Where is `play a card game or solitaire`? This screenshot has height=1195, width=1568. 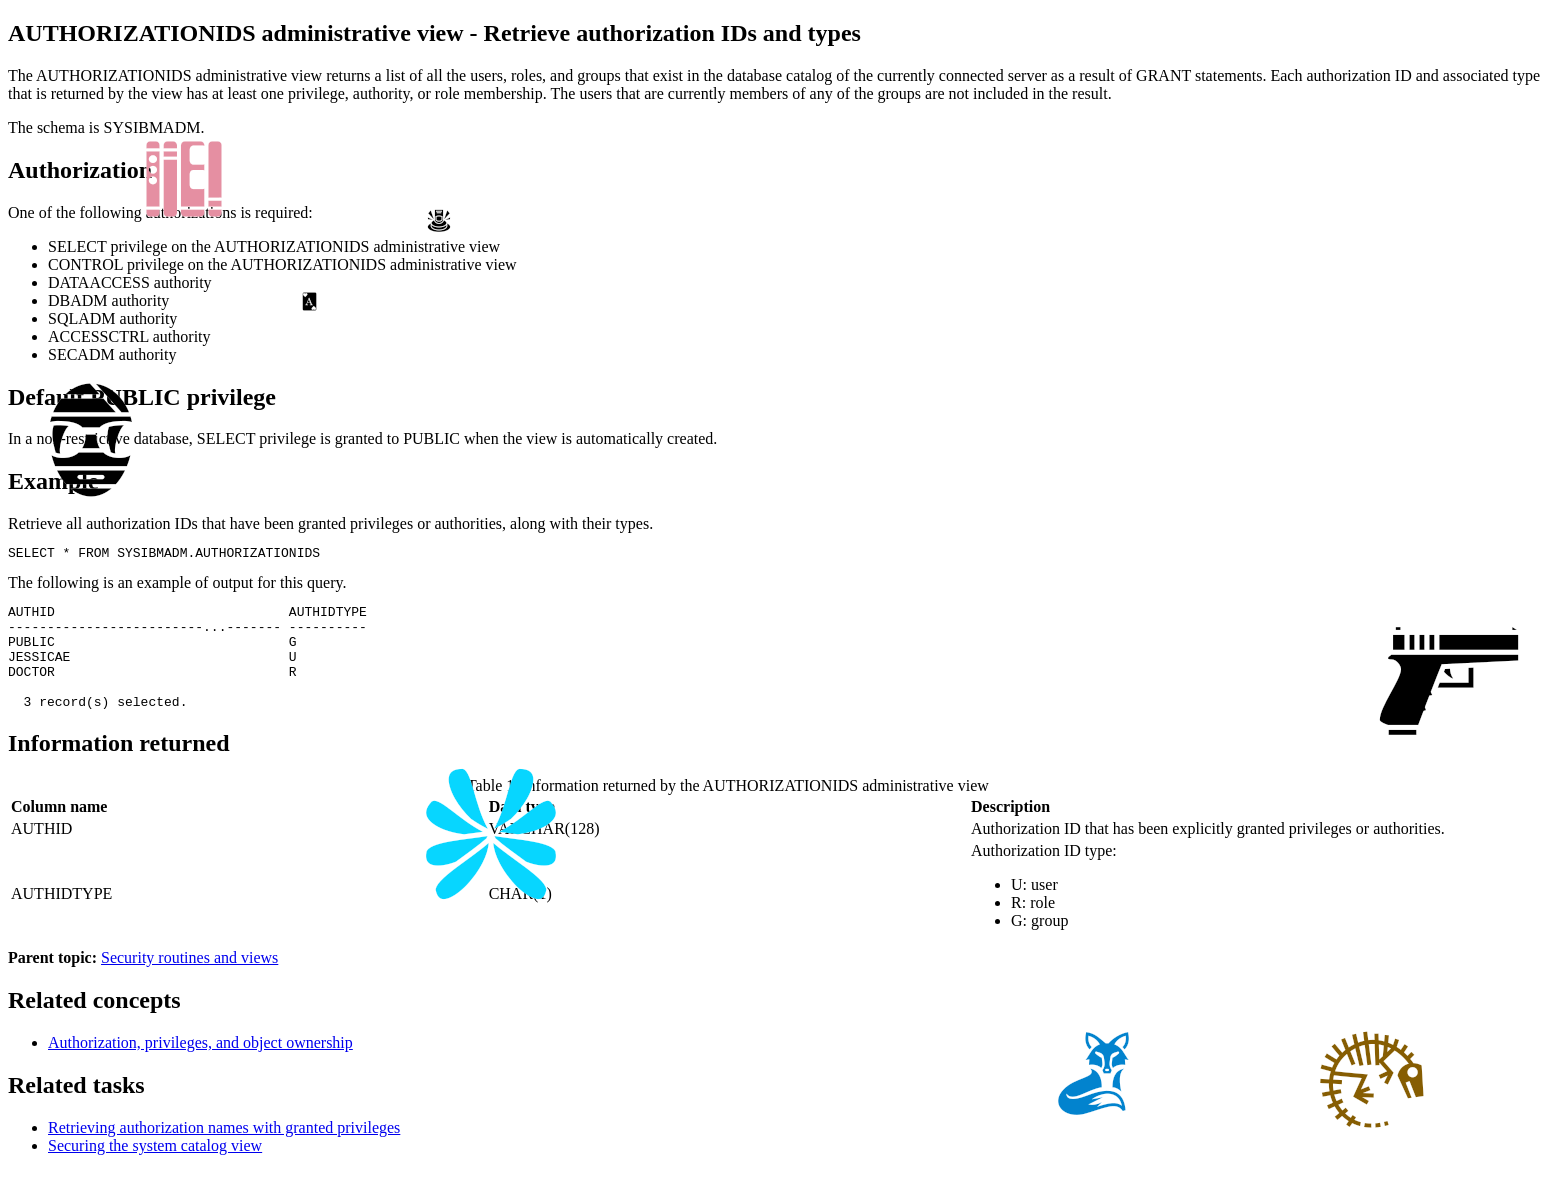 play a card game or solitaire is located at coordinates (309, 301).